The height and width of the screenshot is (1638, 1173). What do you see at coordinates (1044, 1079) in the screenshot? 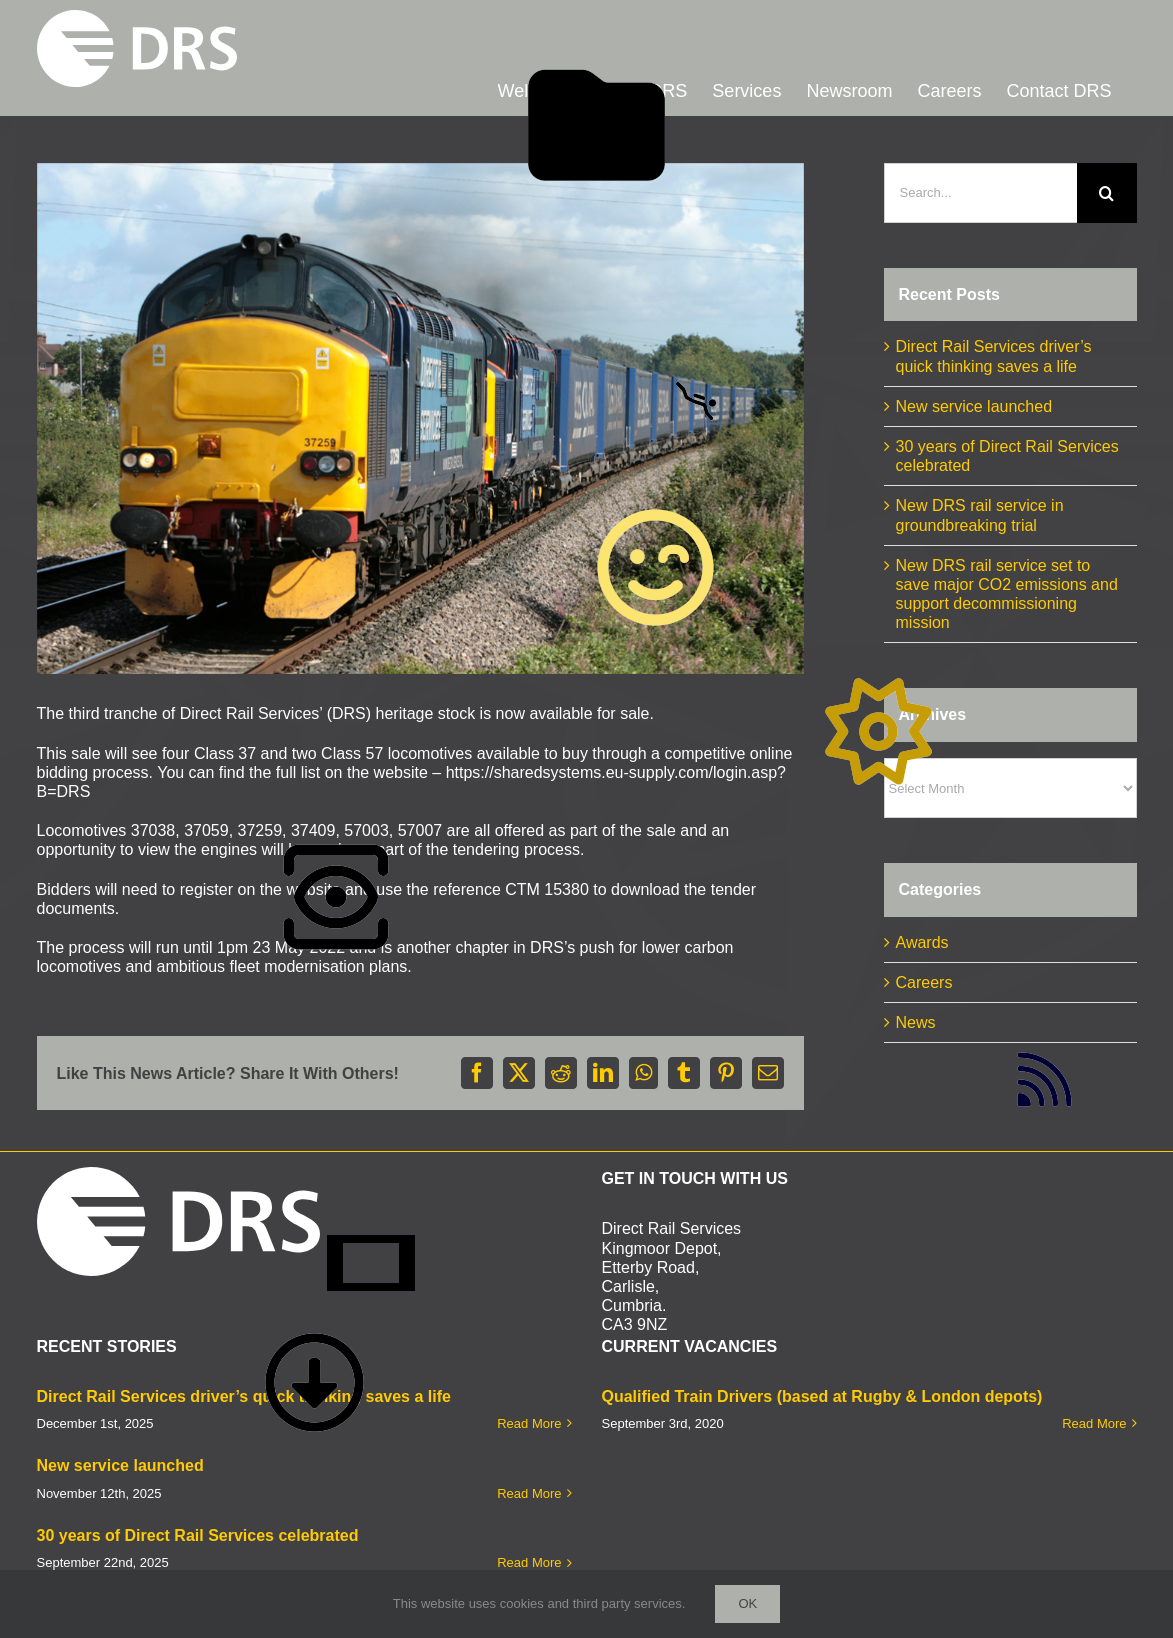
I see `check connection latency or network status` at bounding box center [1044, 1079].